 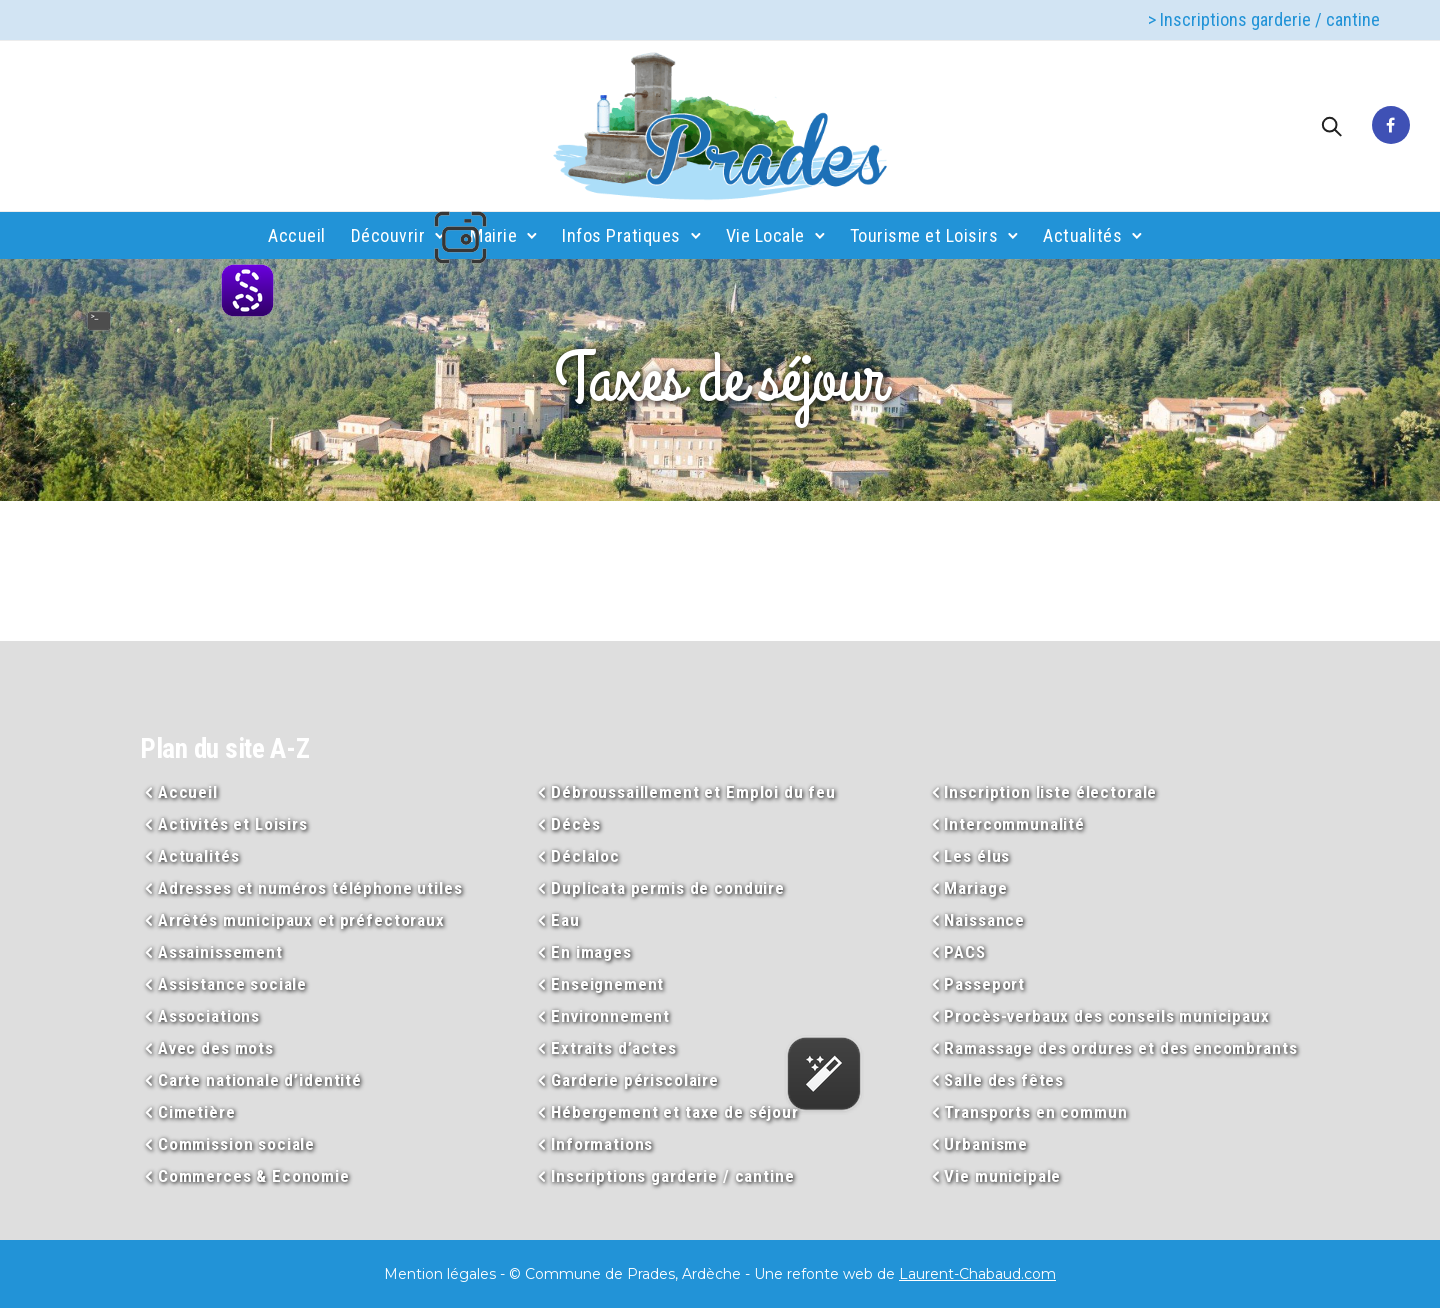 I want to click on access visual effects and animation settings, so click(x=824, y=1075).